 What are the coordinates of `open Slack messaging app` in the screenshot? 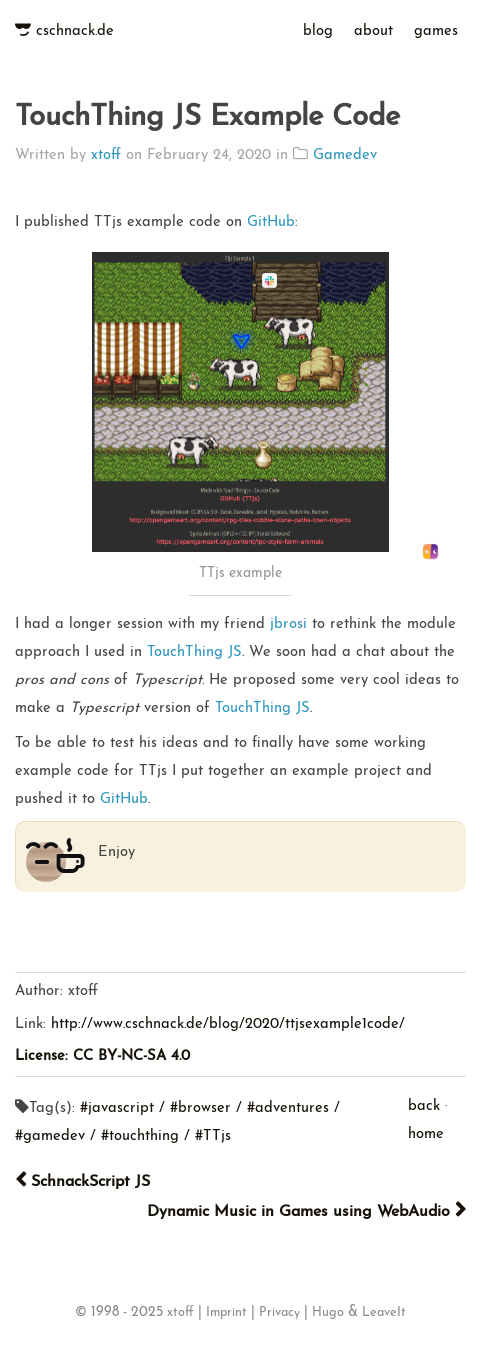 It's located at (269, 280).